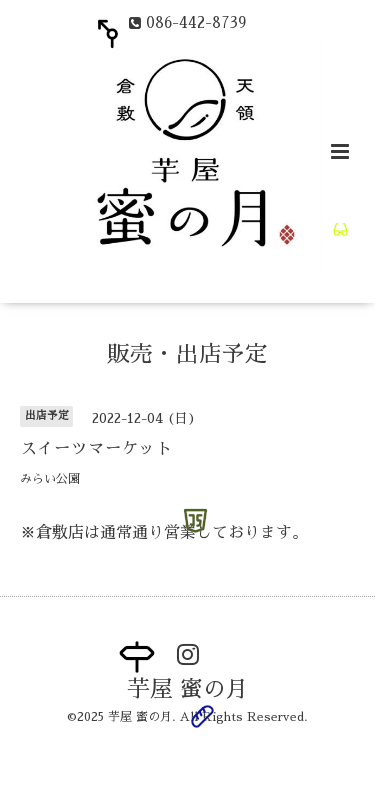 Image resolution: width=375 pixels, height=797 pixels. Describe the element at coordinates (340, 229) in the screenshot. I see `access reading mode or reader view` at that location.